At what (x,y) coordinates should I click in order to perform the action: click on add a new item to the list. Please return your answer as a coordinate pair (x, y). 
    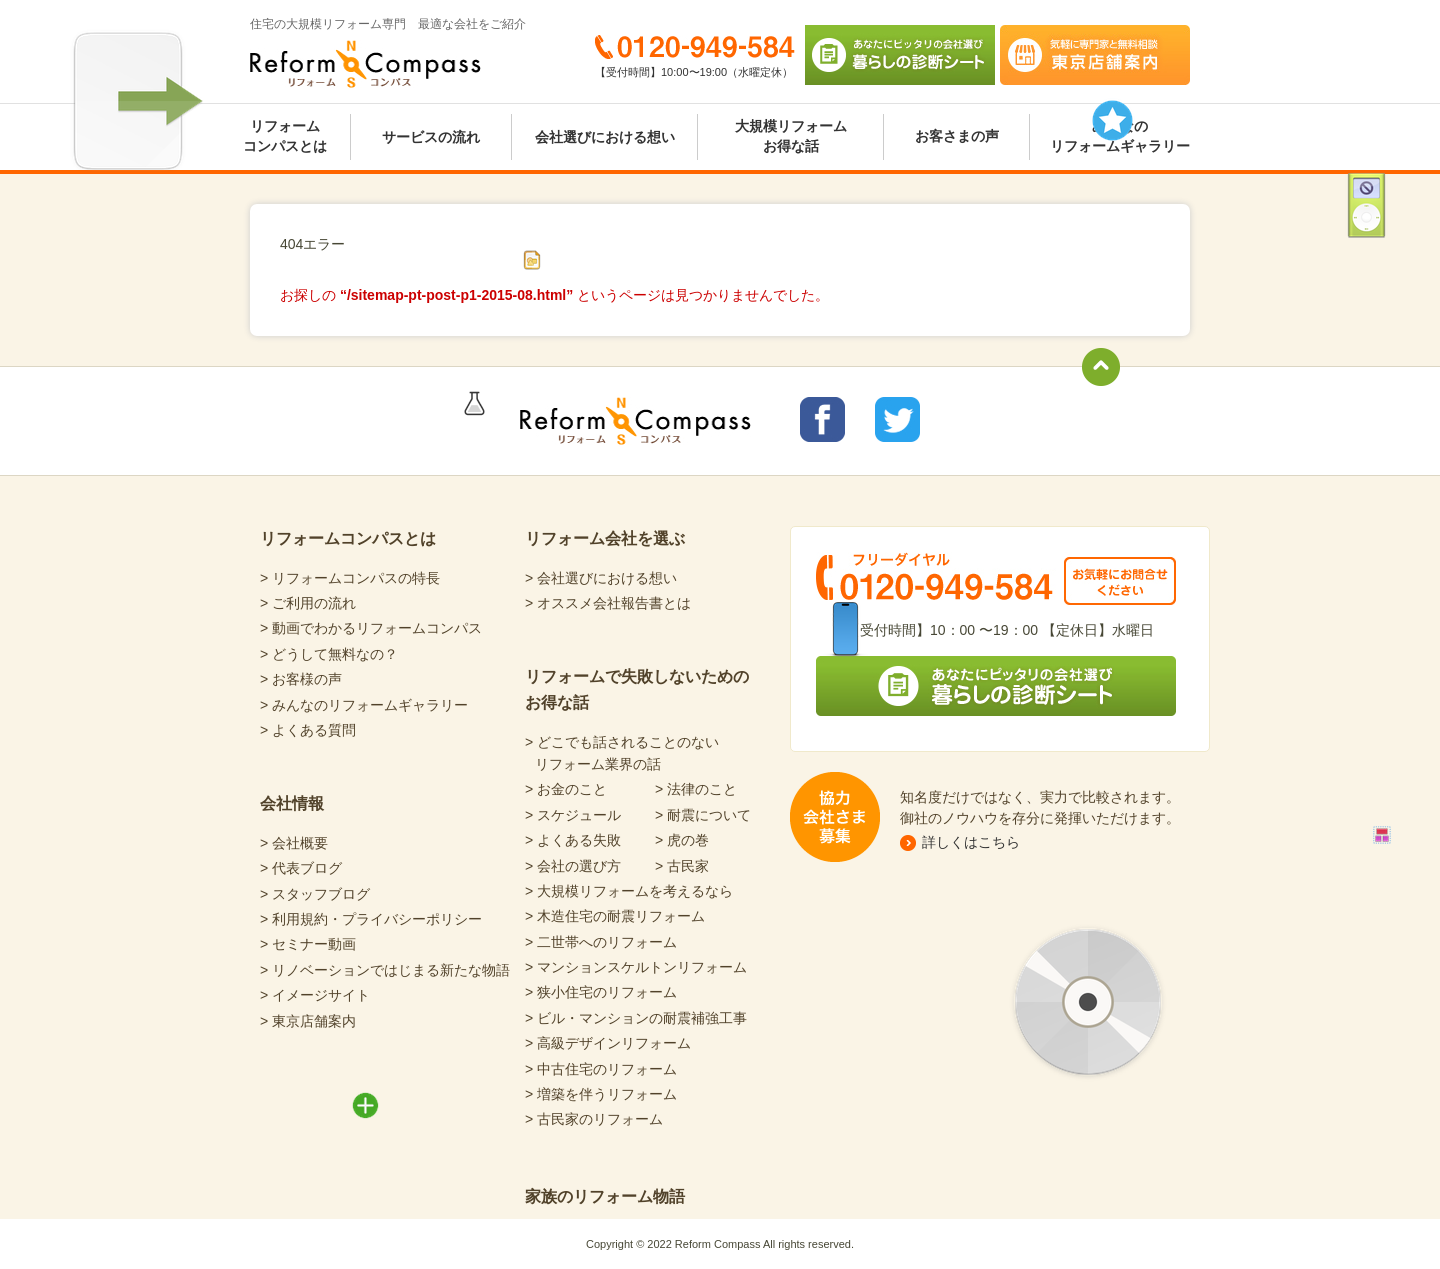
    Looking at the image, I should click on (365, 1105).